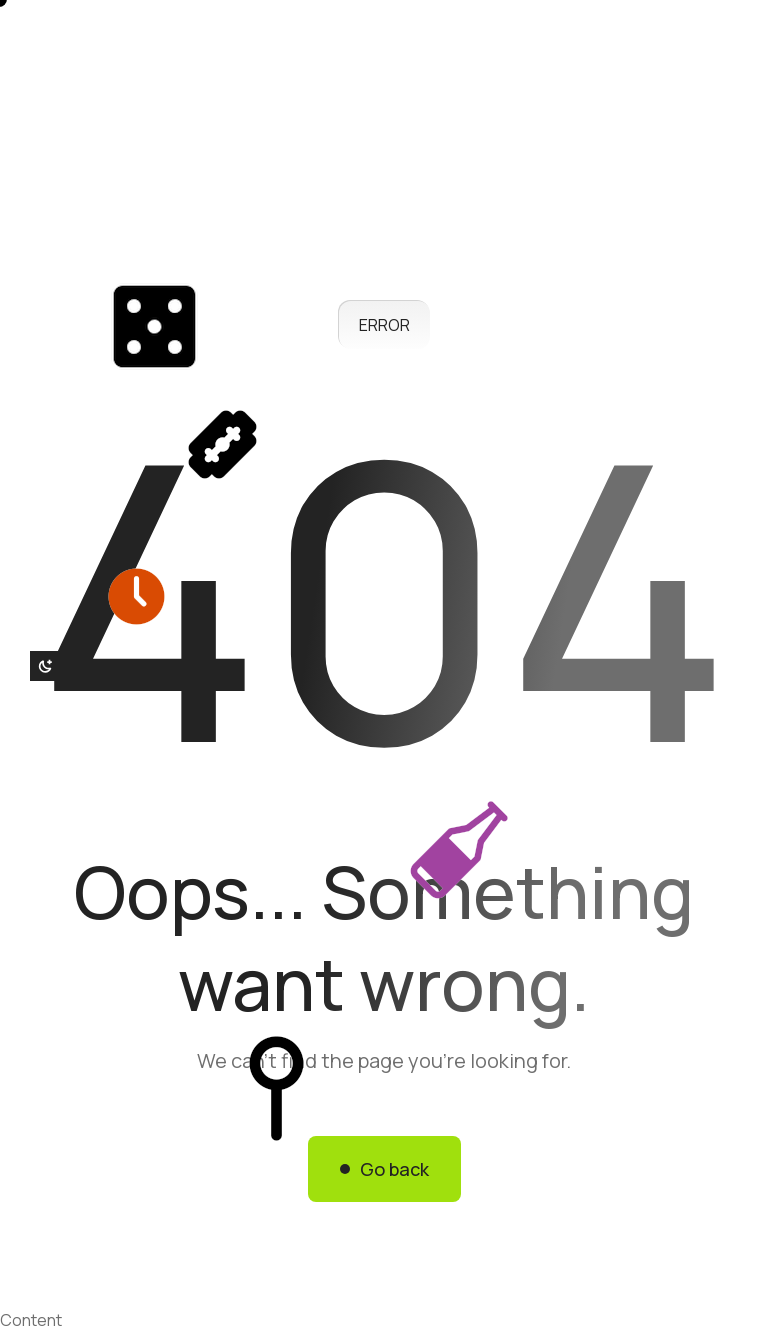 This screenshot has width=768, height=1332. Describe the element at coordinates (222, 444) in the screenshot. I see `razor blade tool icon` at that location.